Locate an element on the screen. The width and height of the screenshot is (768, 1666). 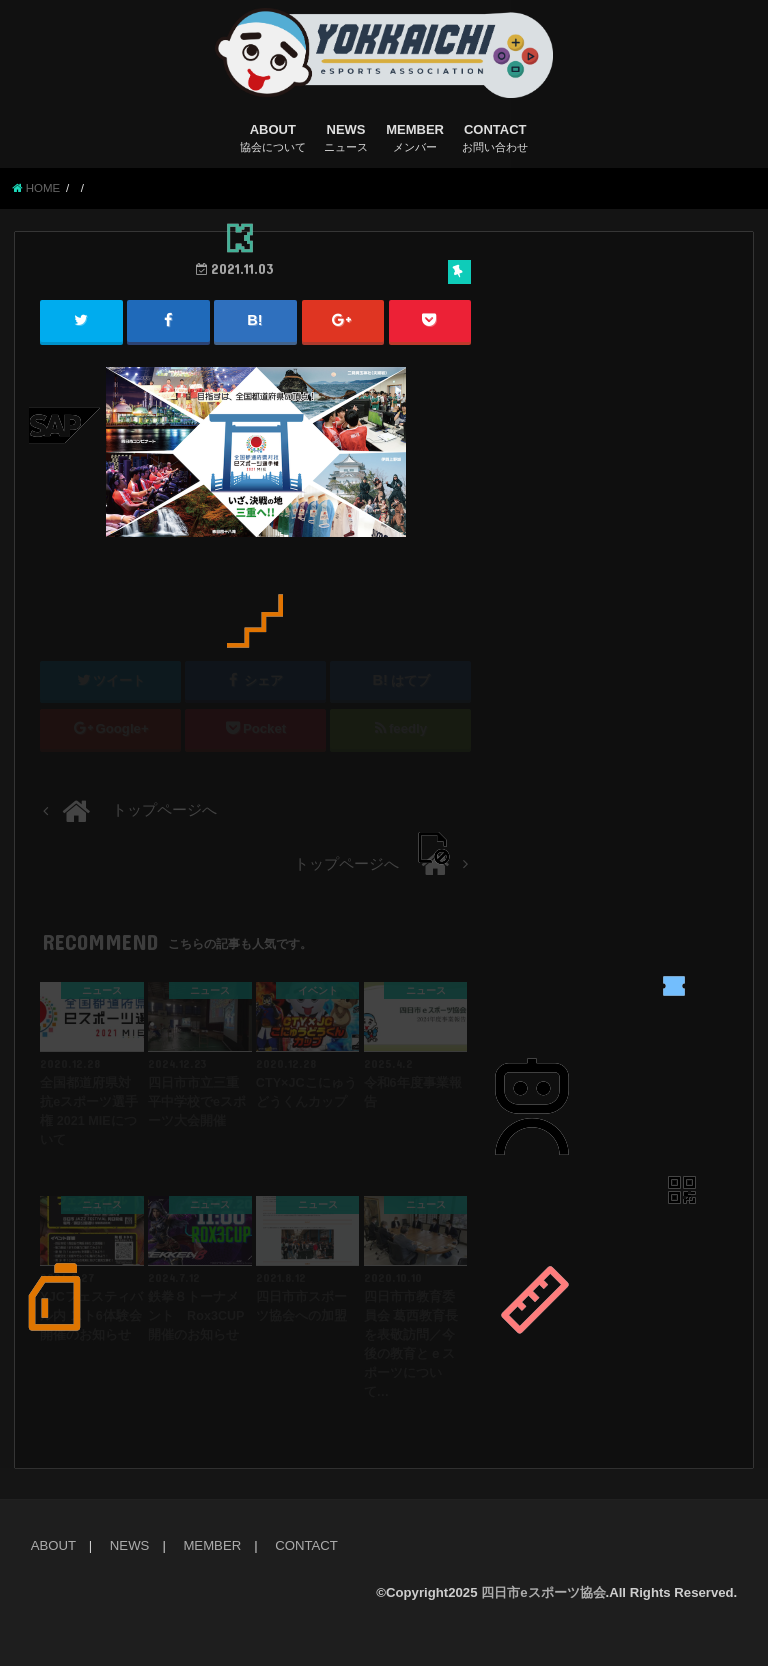
access measurement or sizing tools is located at coordinates (535, 1298).